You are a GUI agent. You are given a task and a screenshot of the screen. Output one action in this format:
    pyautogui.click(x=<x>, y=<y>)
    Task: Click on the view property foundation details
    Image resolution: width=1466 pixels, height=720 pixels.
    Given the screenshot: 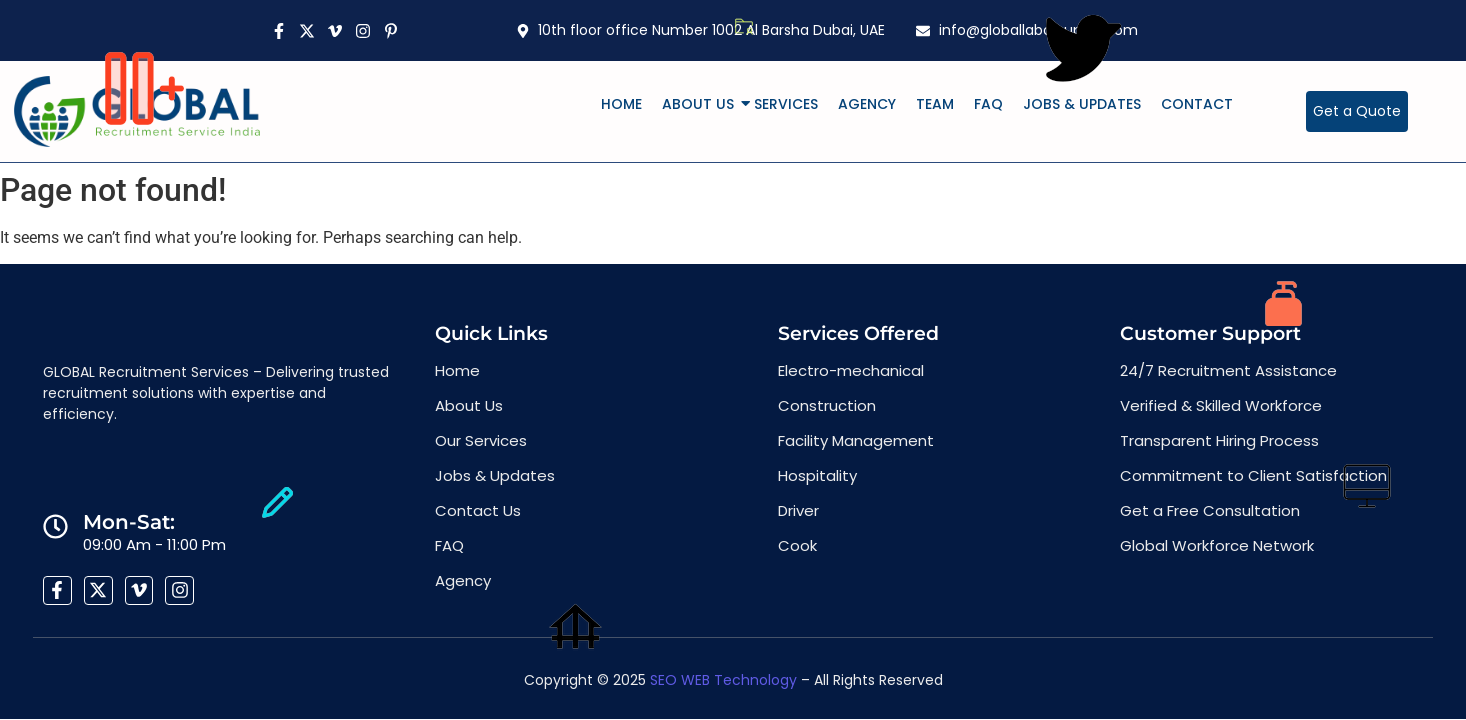 What is the action you would take?
    pyautogui.click(x=575, y=627)
    